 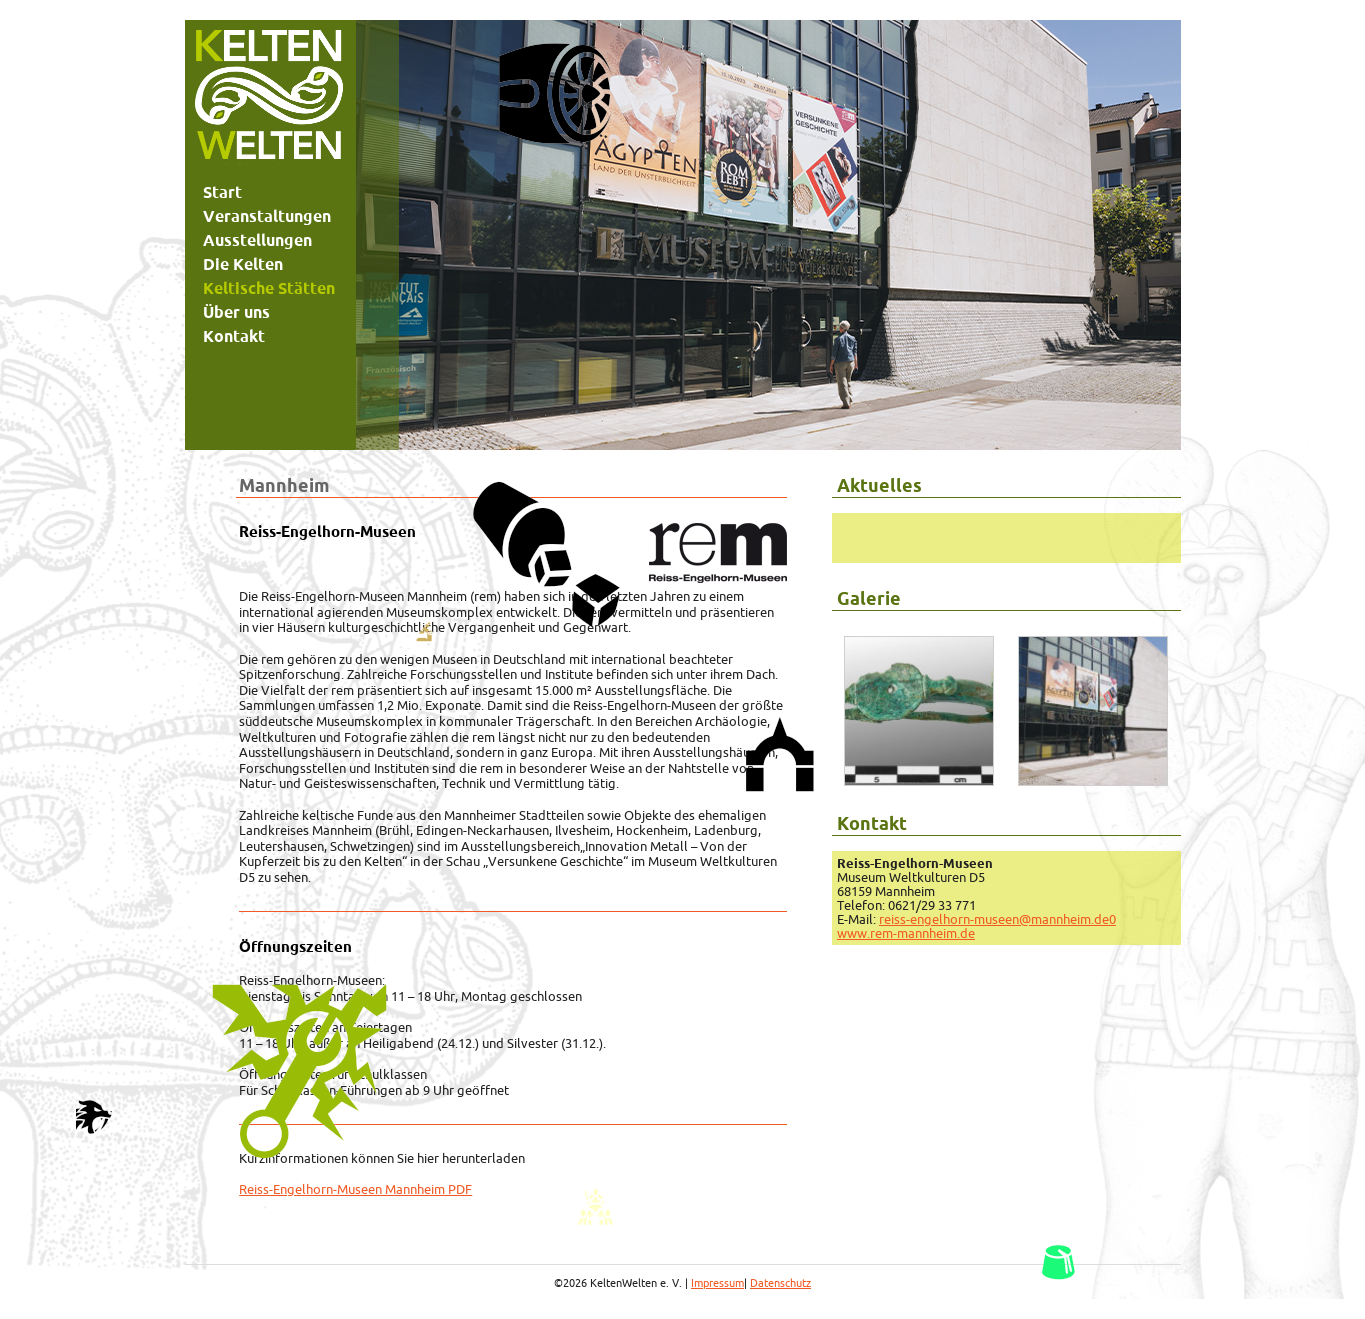 What do you see at coordinates (555, 93) in the screenshot?
I see `access turbine or engine controls` at bounding box center [555, 93].